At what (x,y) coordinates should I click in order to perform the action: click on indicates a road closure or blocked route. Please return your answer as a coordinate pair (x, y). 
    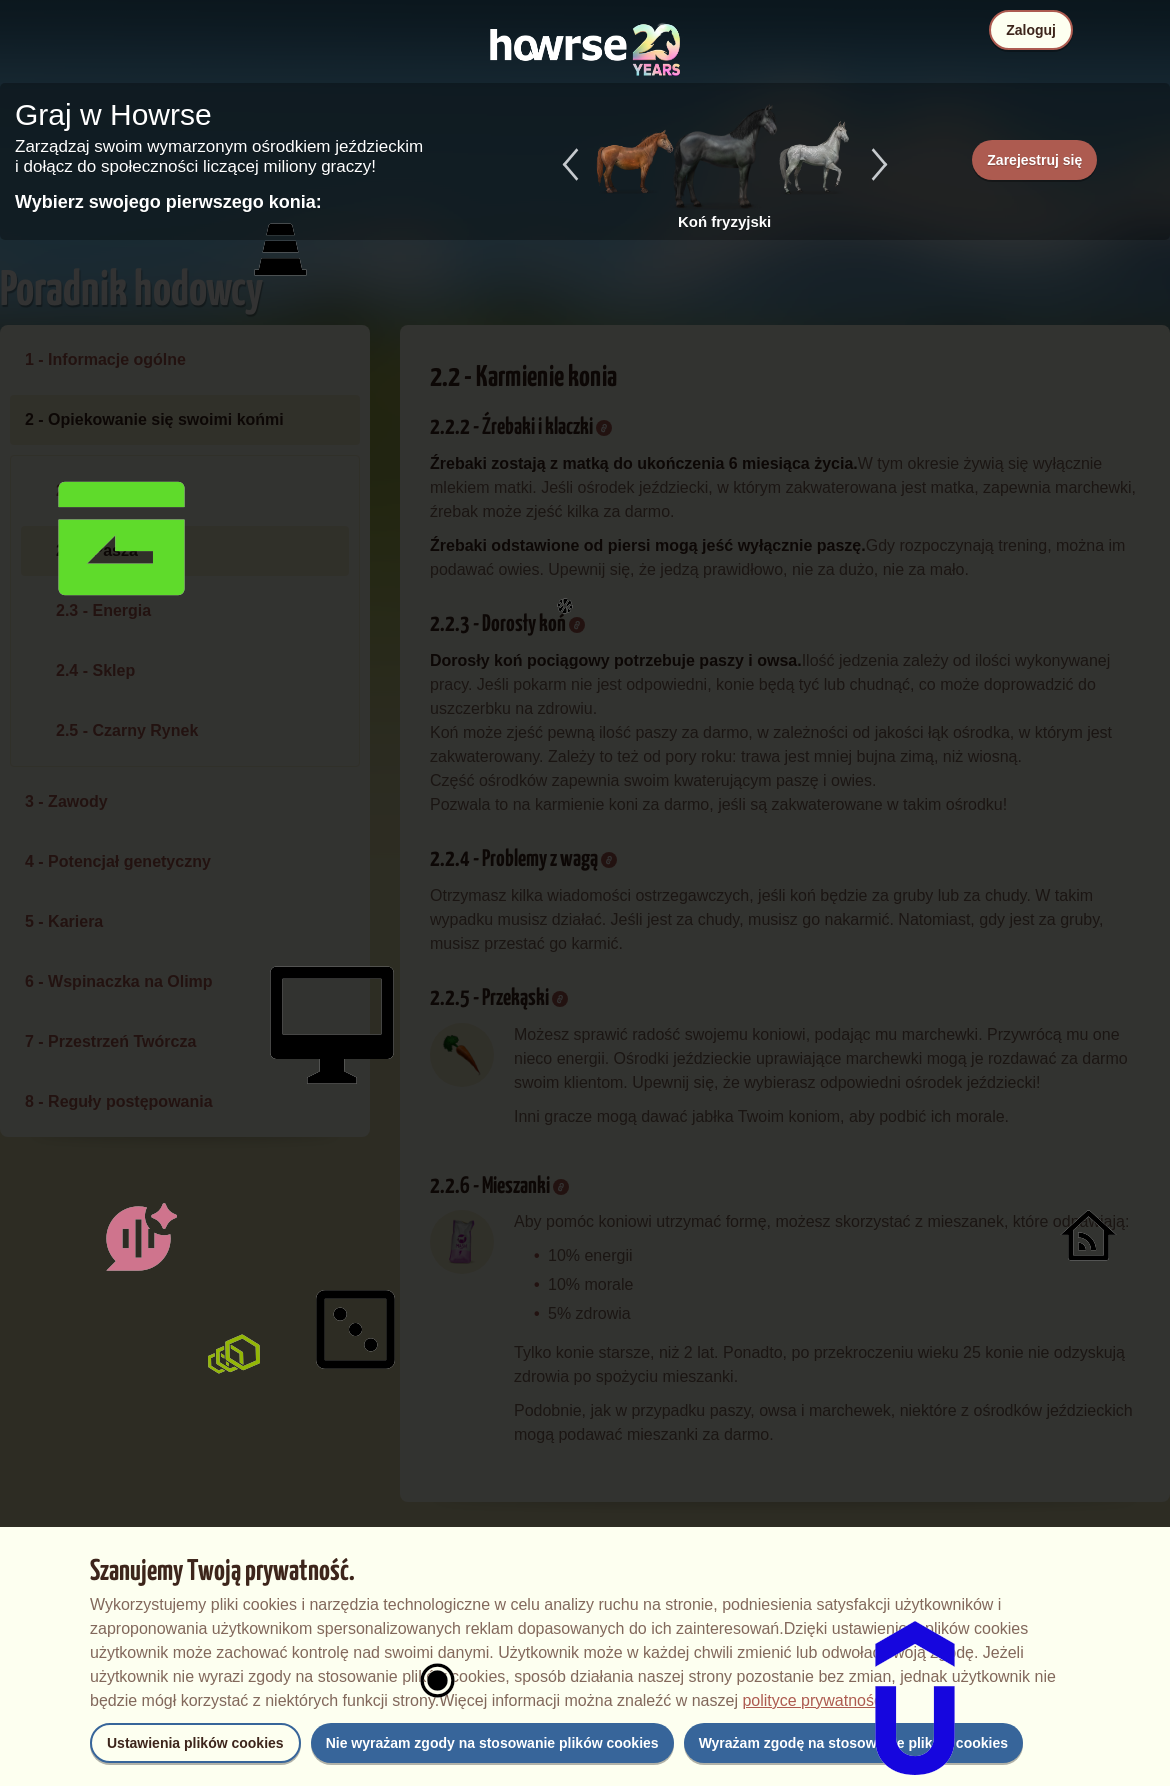
    Looking at the image, I should click on (280, 249).